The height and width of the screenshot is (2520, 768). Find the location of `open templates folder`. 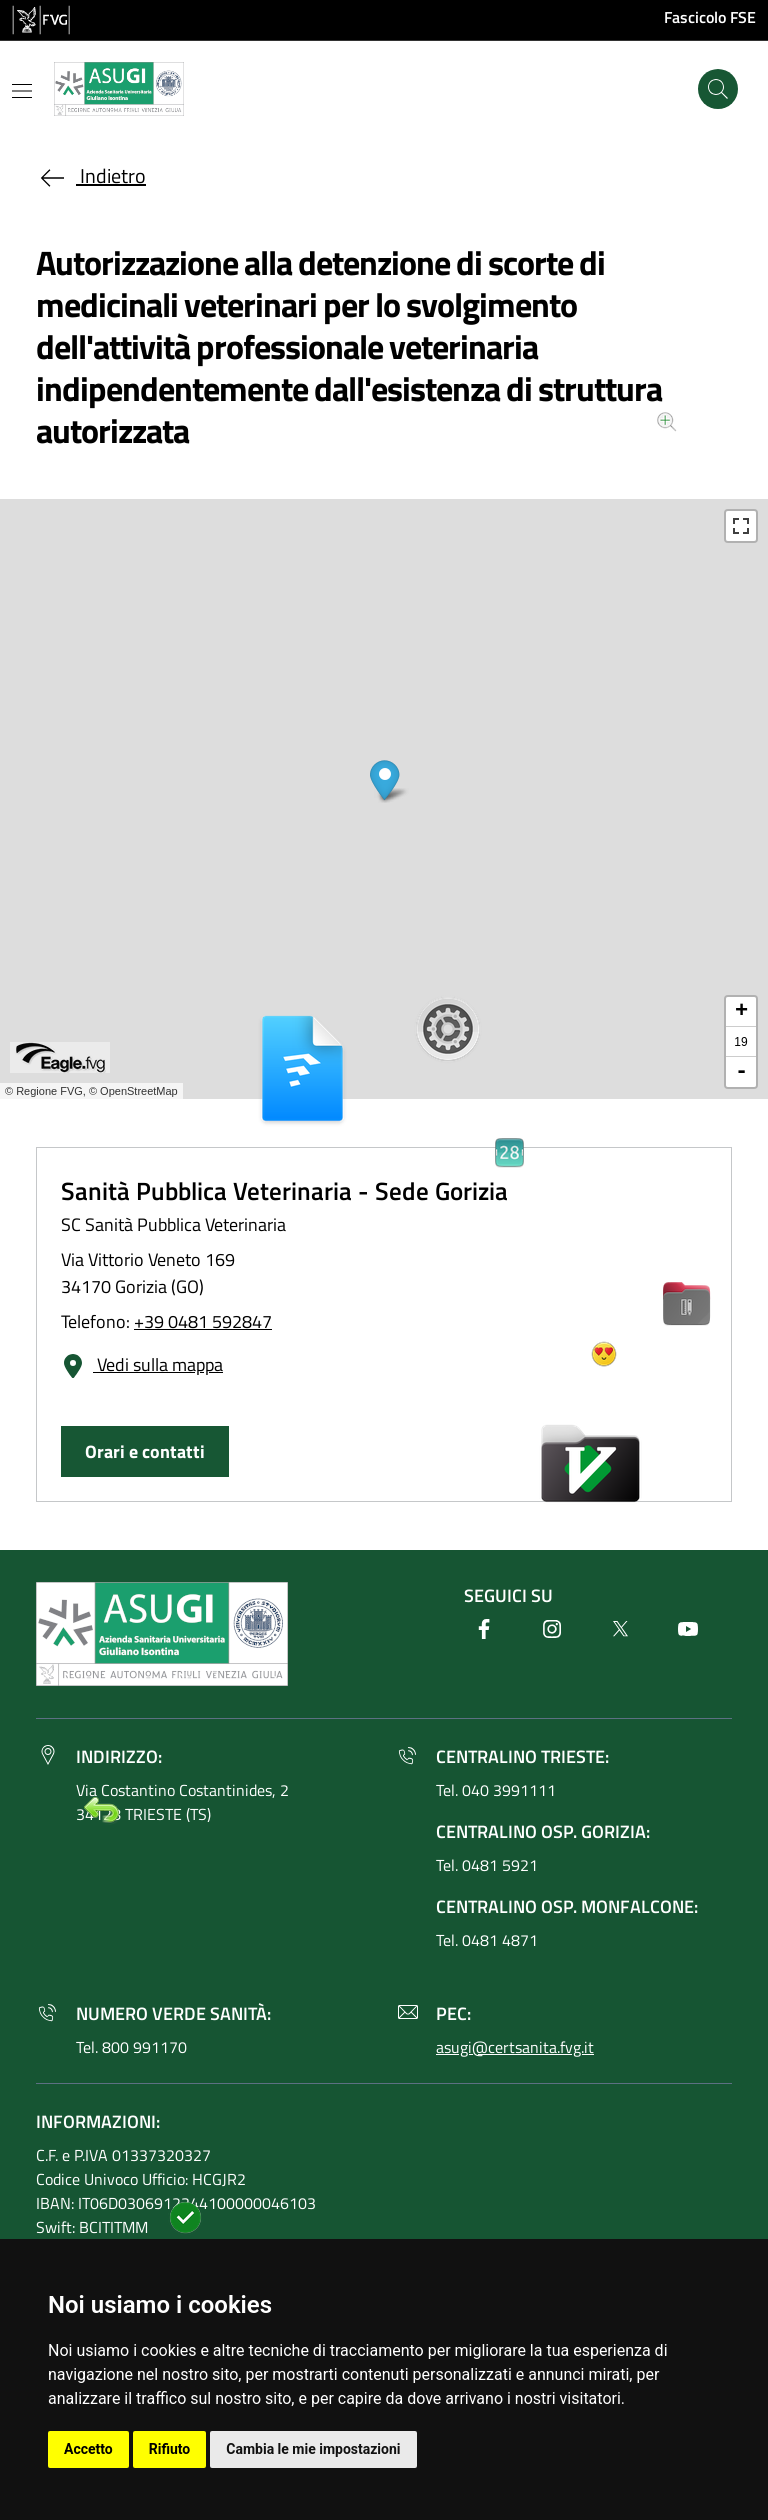

open templates folder is located at coordinates (686, 1303).